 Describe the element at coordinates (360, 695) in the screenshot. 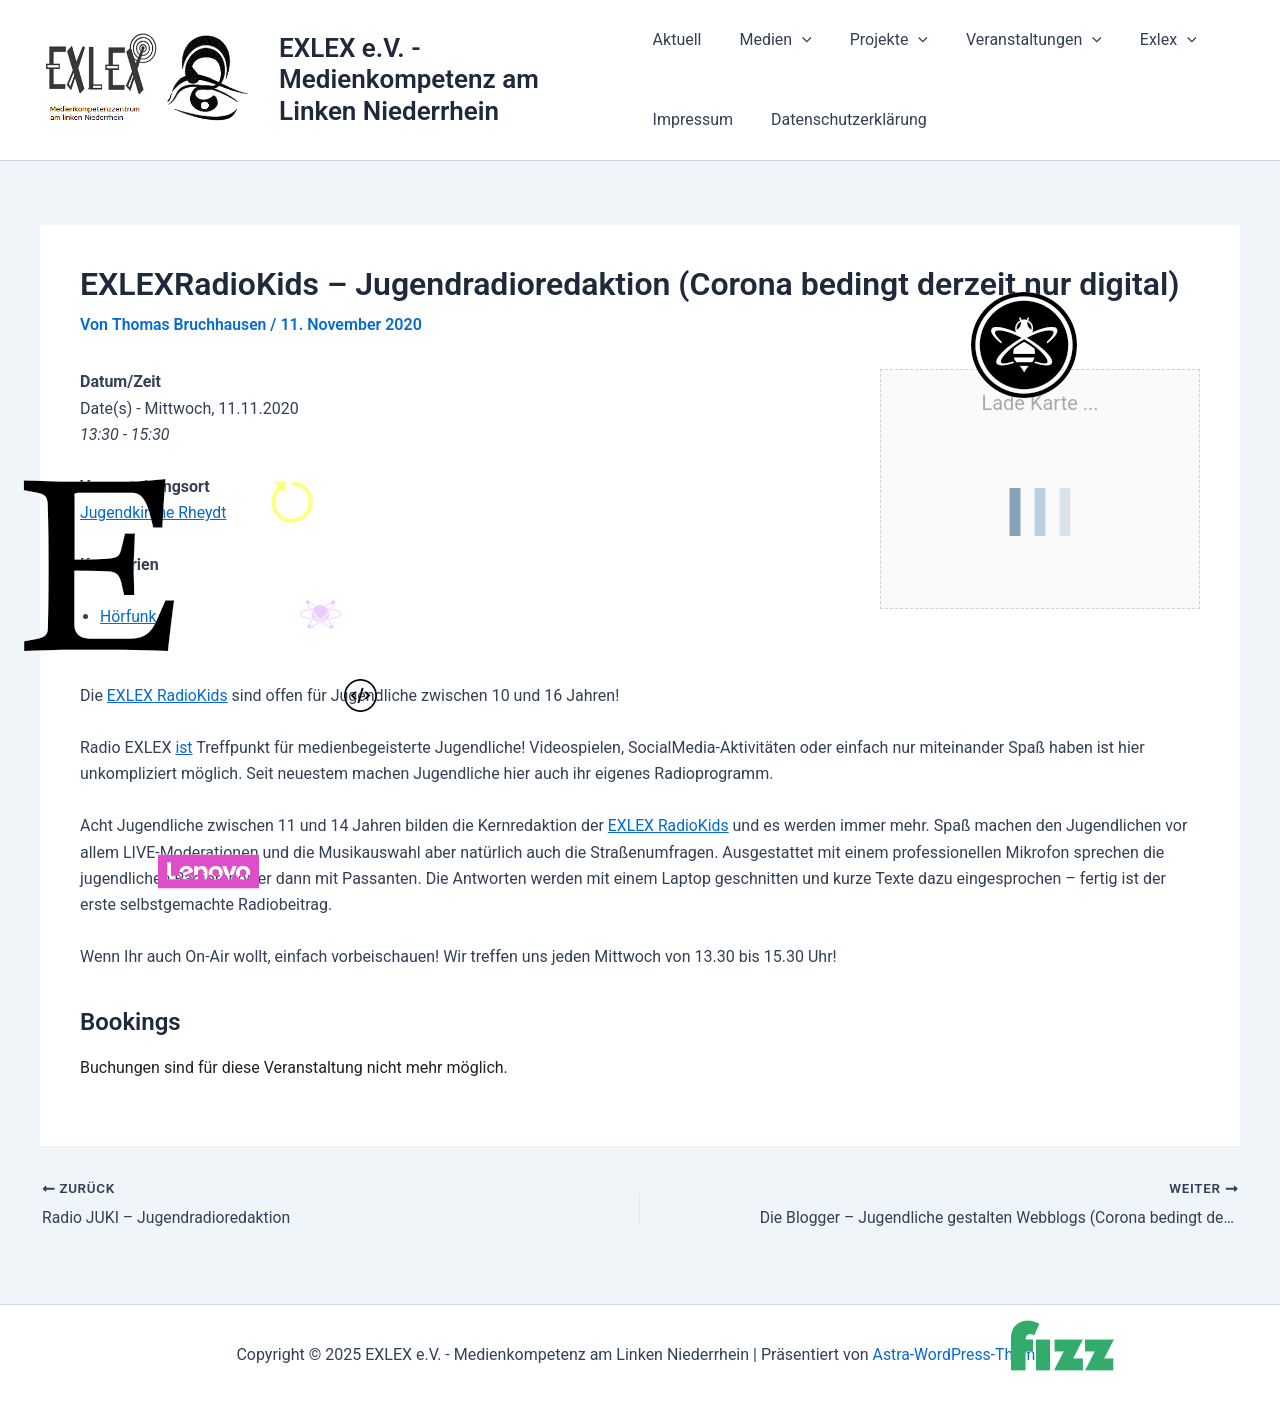

I see `codecrafters logo` at that location.